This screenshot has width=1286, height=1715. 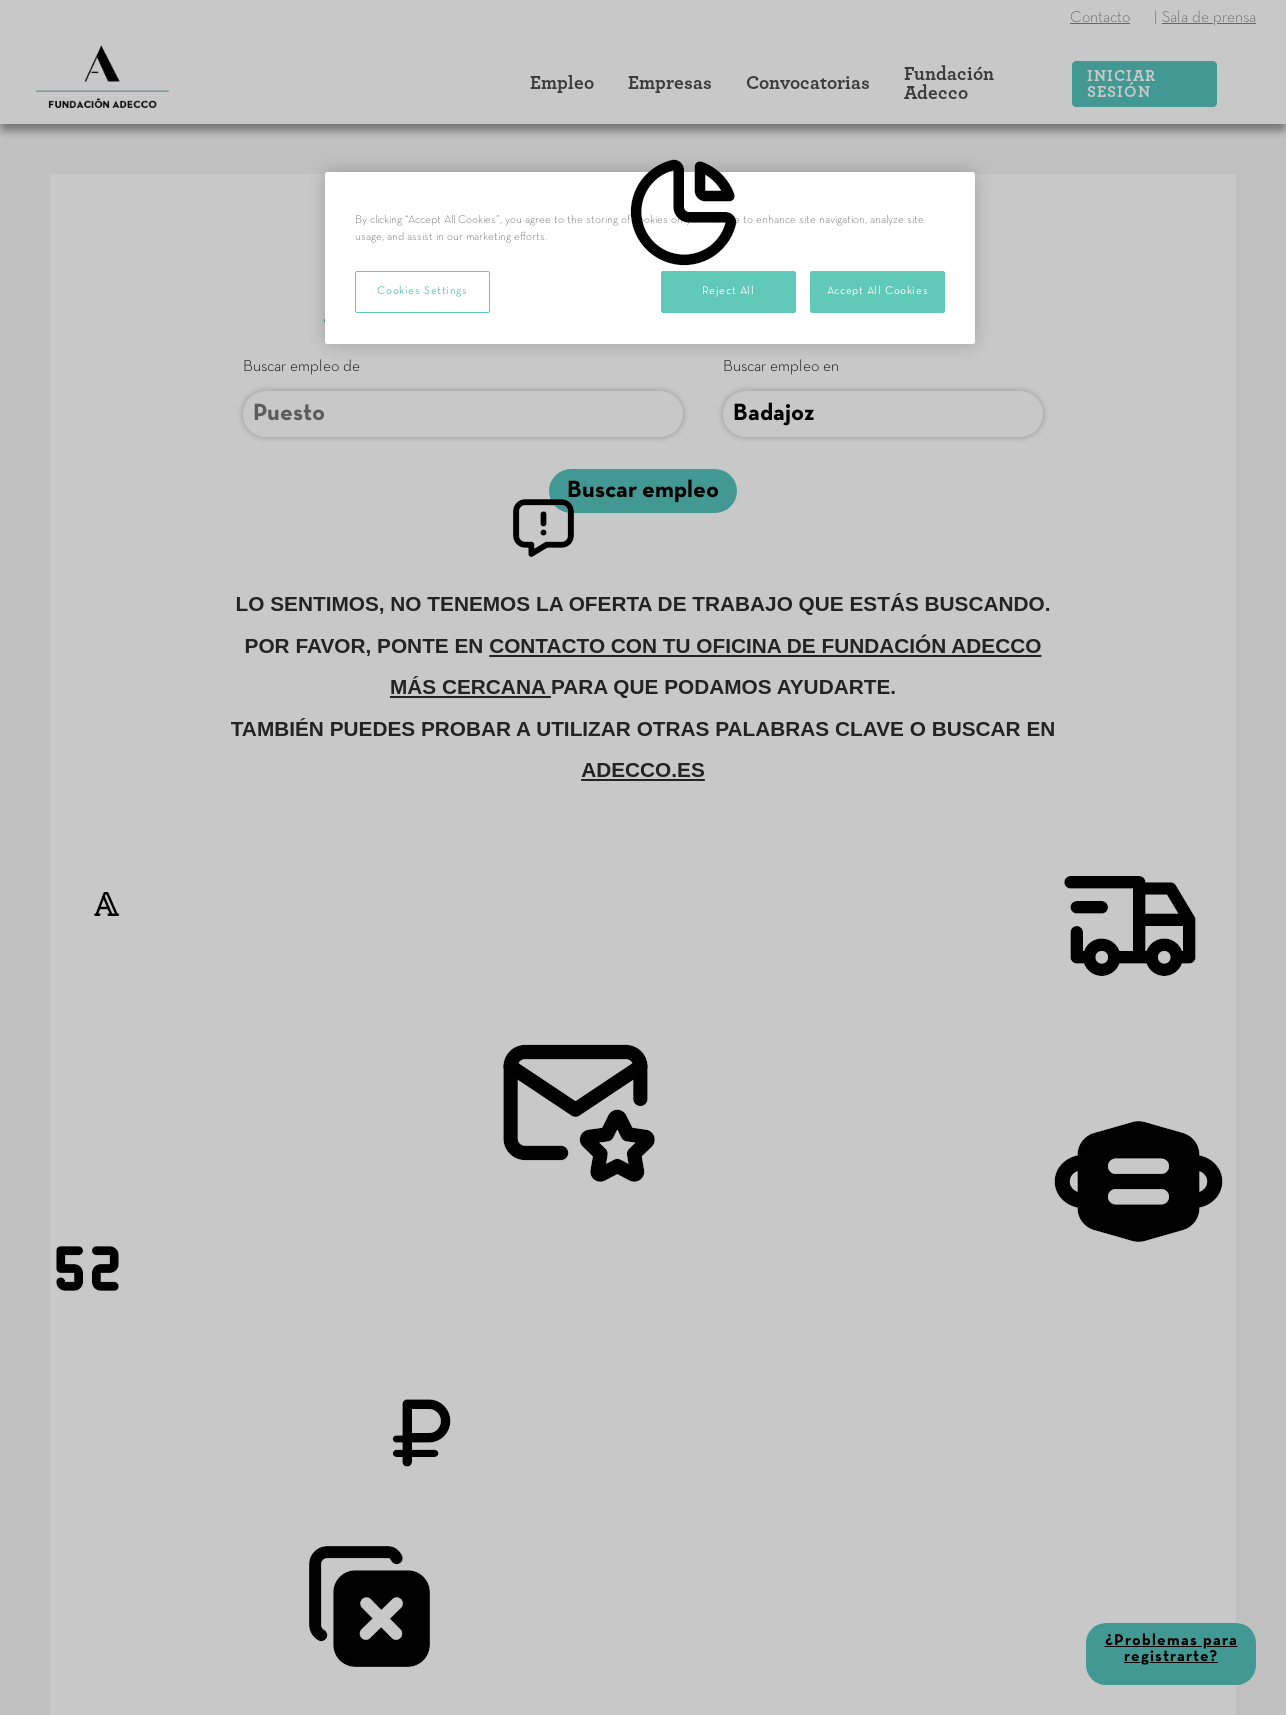 What do you see at coordinates (684, 212) in the screenshot?
I see `view analytics or statistics breakdown` at bounding box center [684, 212].